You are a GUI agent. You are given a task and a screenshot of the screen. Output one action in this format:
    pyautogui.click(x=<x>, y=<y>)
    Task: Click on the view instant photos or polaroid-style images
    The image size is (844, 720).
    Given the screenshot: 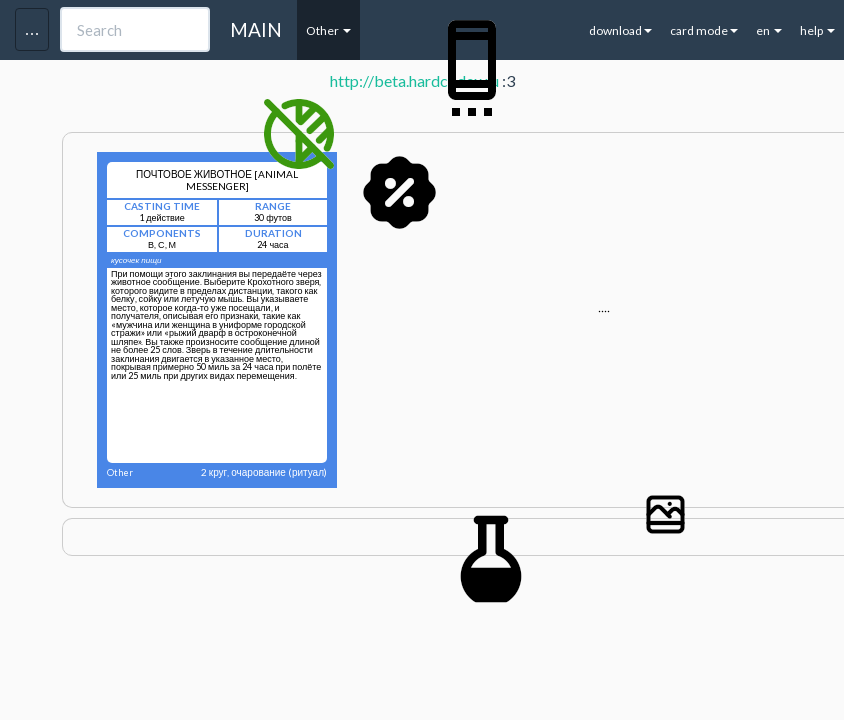 What is the action you would take?
    pyautogui.click(x=665, y=514)
    